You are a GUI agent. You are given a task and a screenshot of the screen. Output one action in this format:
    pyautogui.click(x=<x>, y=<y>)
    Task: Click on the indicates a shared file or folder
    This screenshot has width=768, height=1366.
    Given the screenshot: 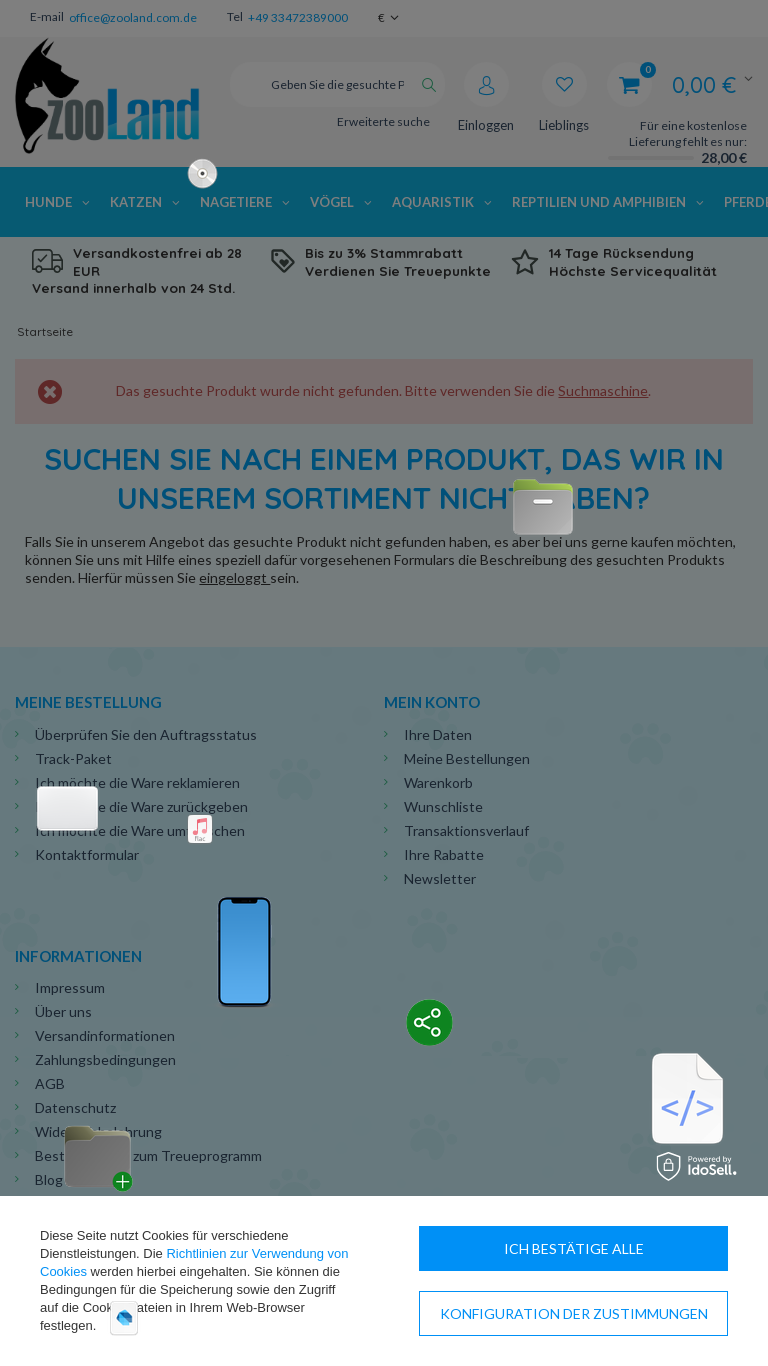 What is the action you would take?
    pyautogui.click(x=429, y=1022)
    